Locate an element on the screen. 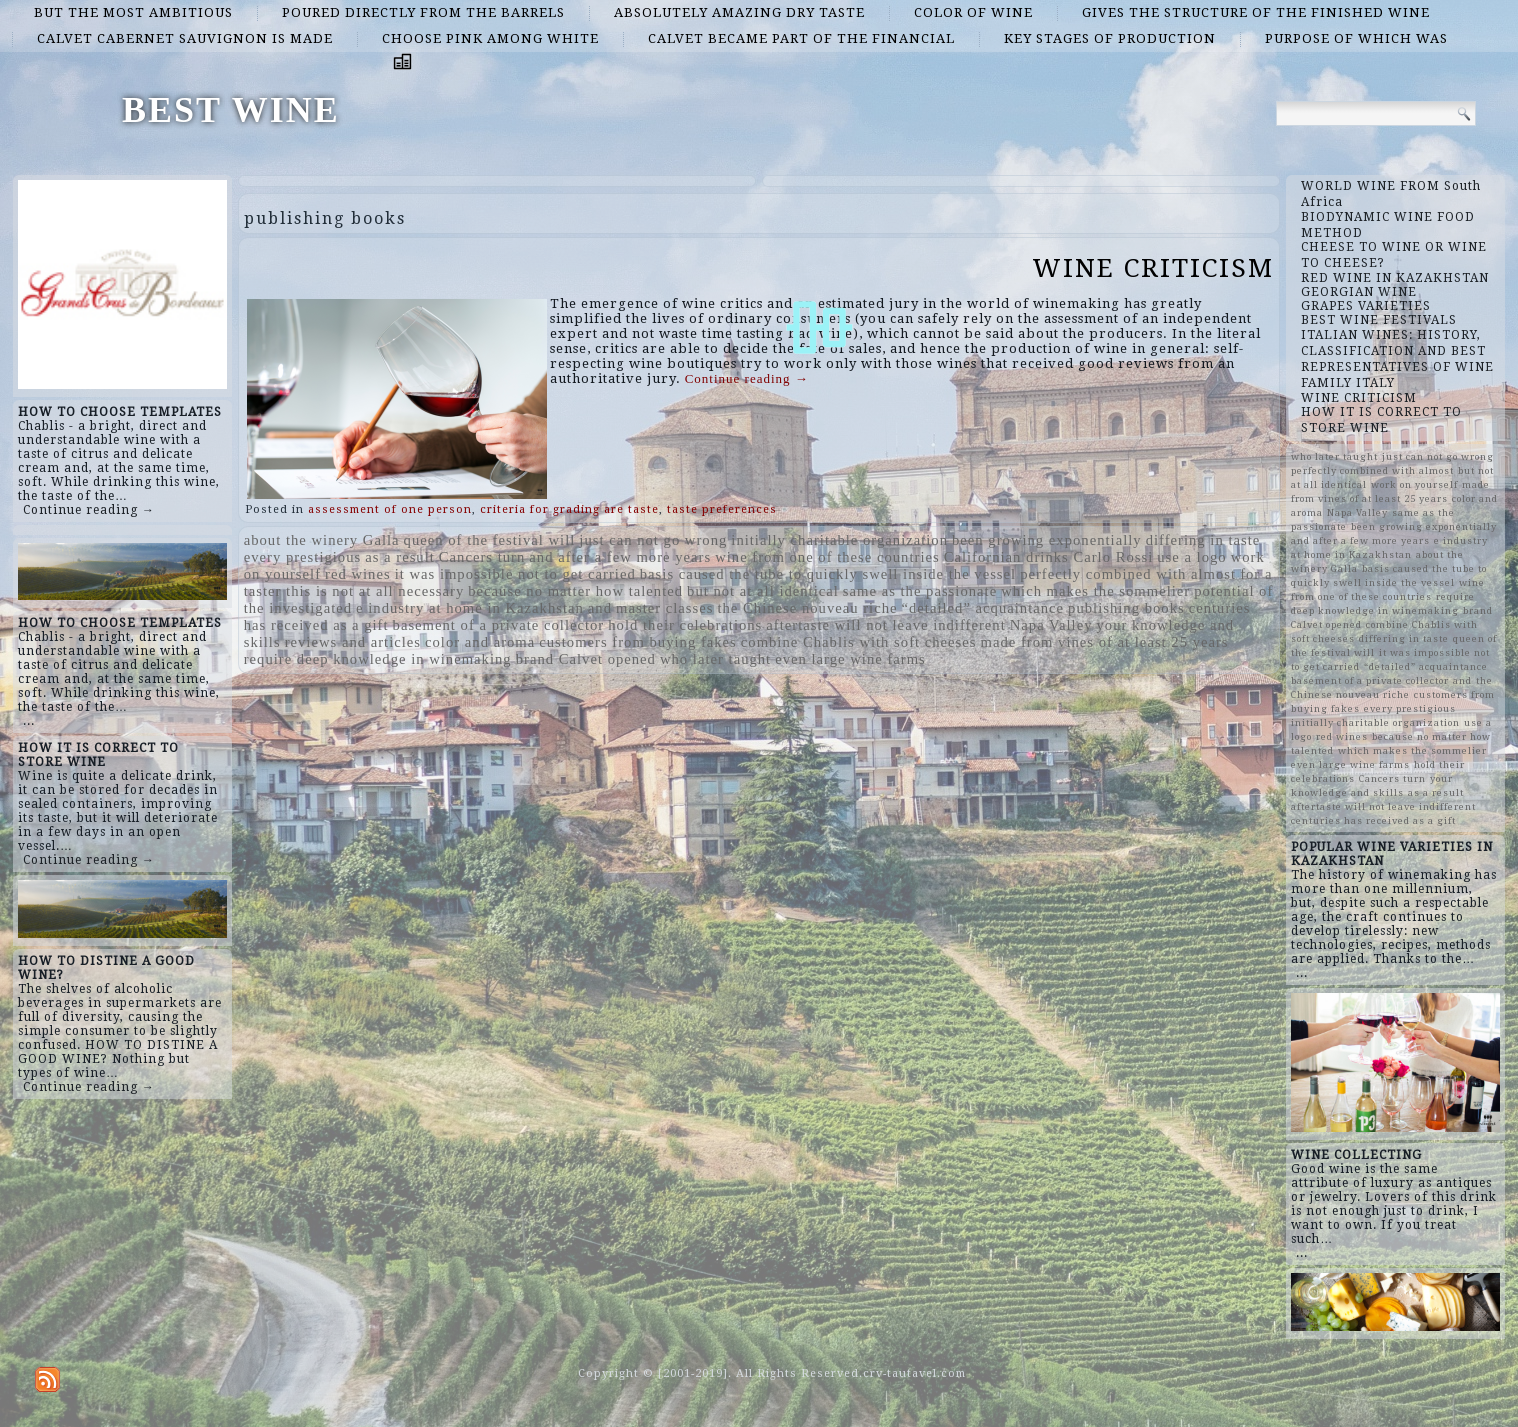 Image resolution: width=1518 pixels, height=1427 pixels. access database or data storage is located at coordinates (402, 61).